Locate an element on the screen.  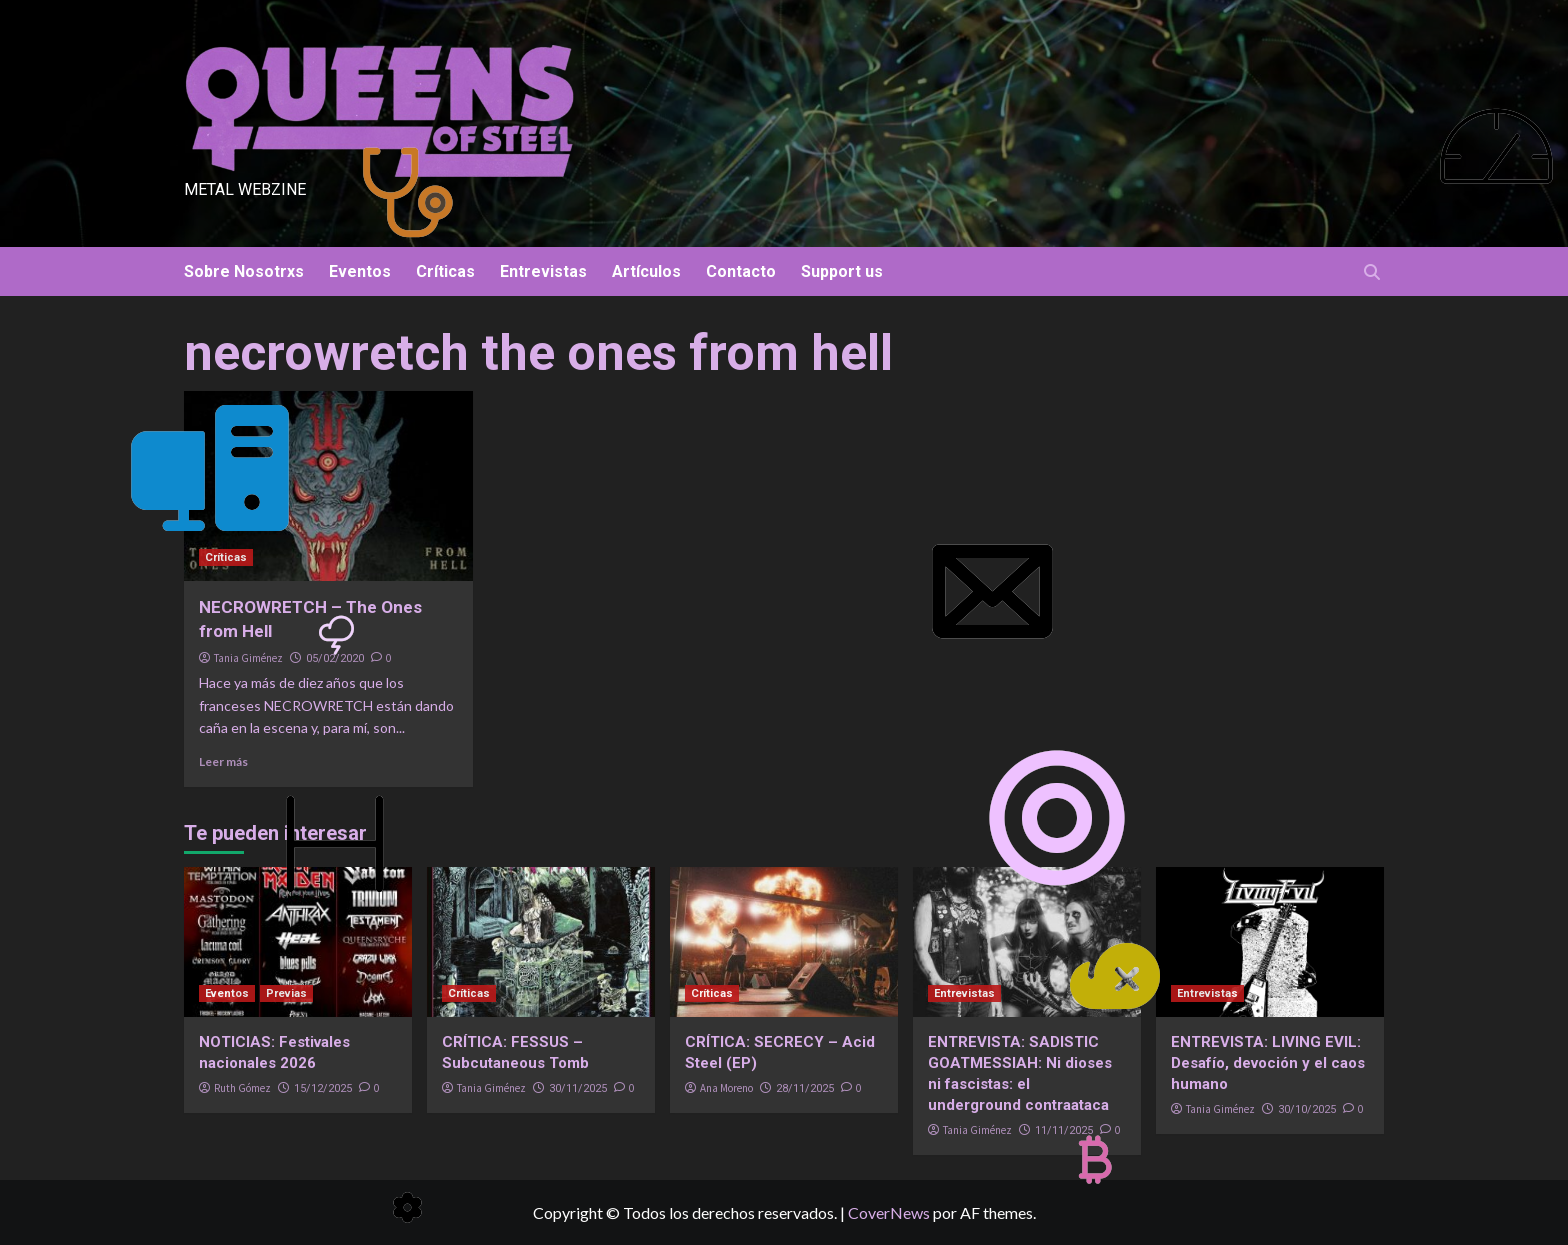
indicates thunderstorm or severe weather conditions is located at coordinates (336, 634).